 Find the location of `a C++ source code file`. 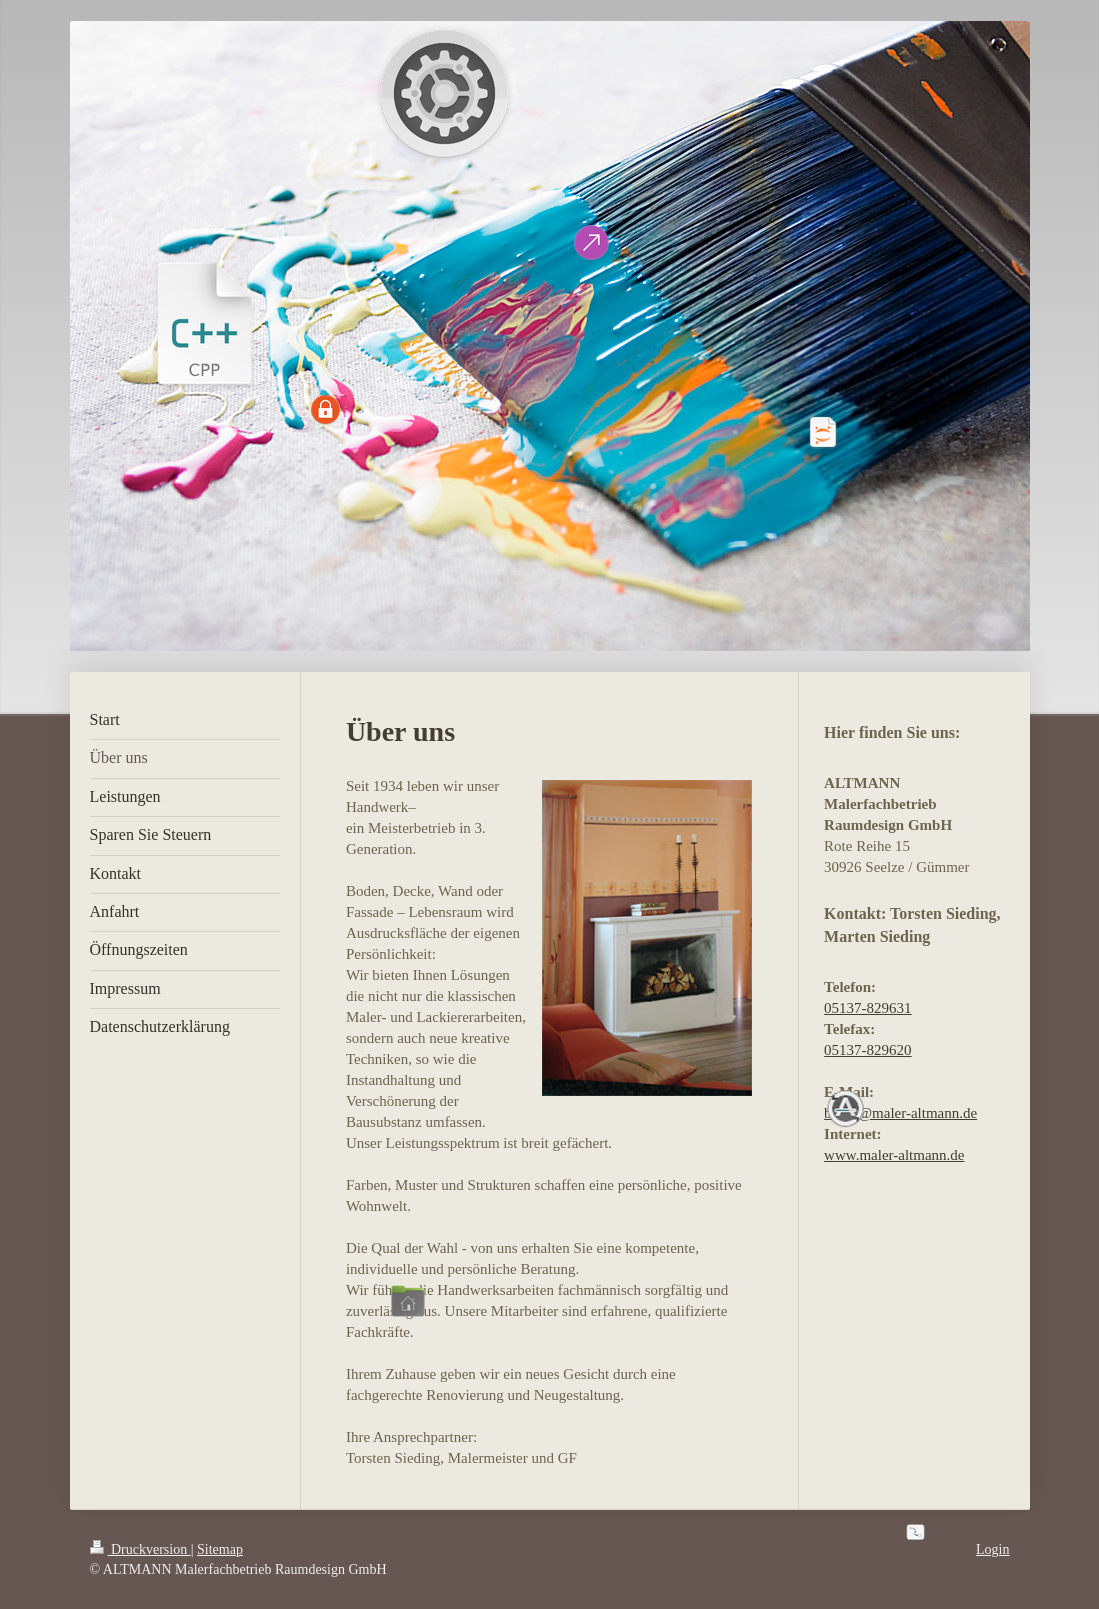

a C++ source code file is located at coordinates (204, 325).